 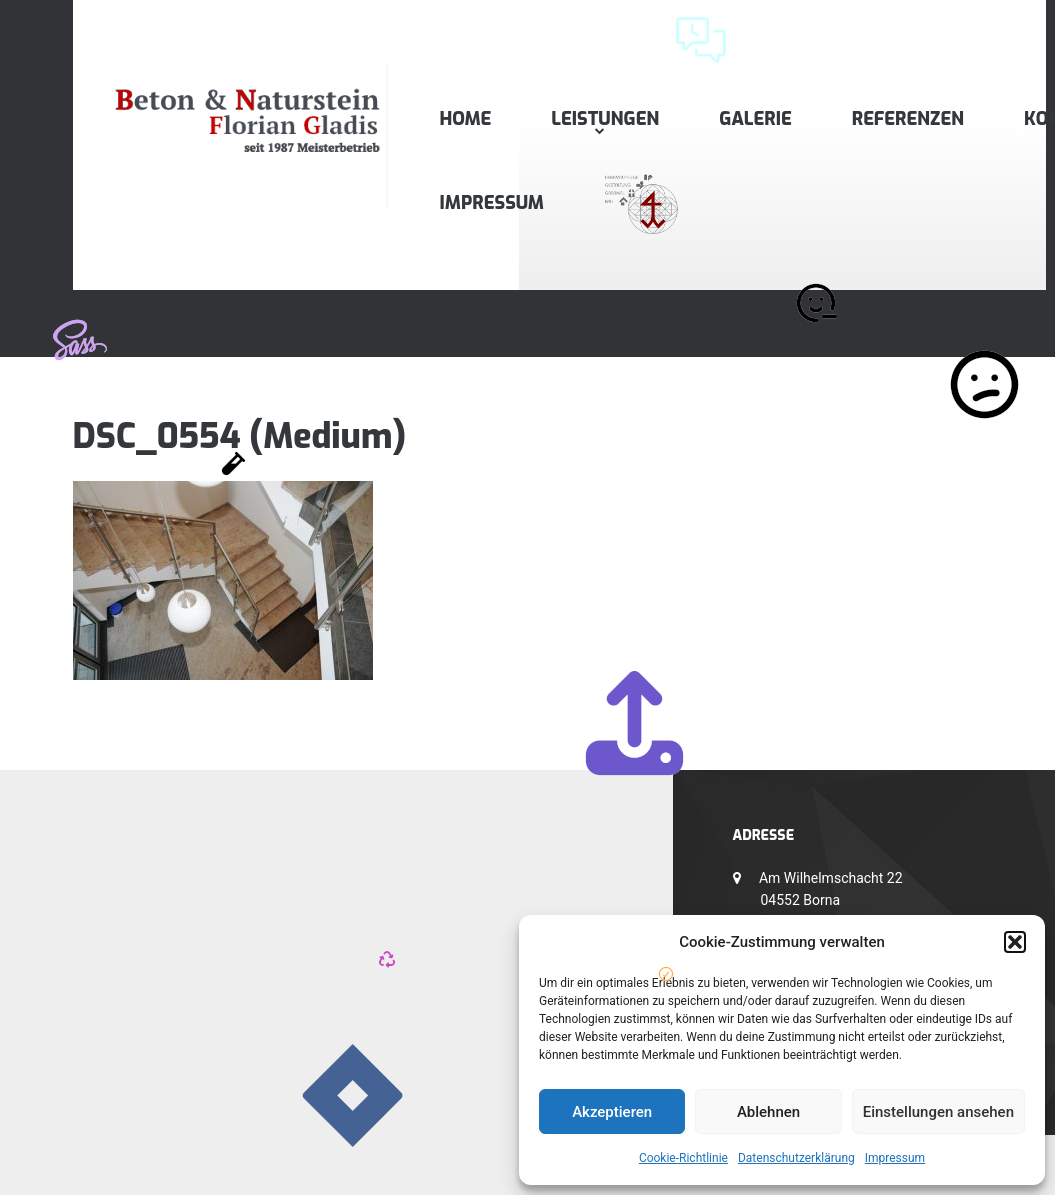 I want to click on open Jira project management, so click(x=352, y=1095).